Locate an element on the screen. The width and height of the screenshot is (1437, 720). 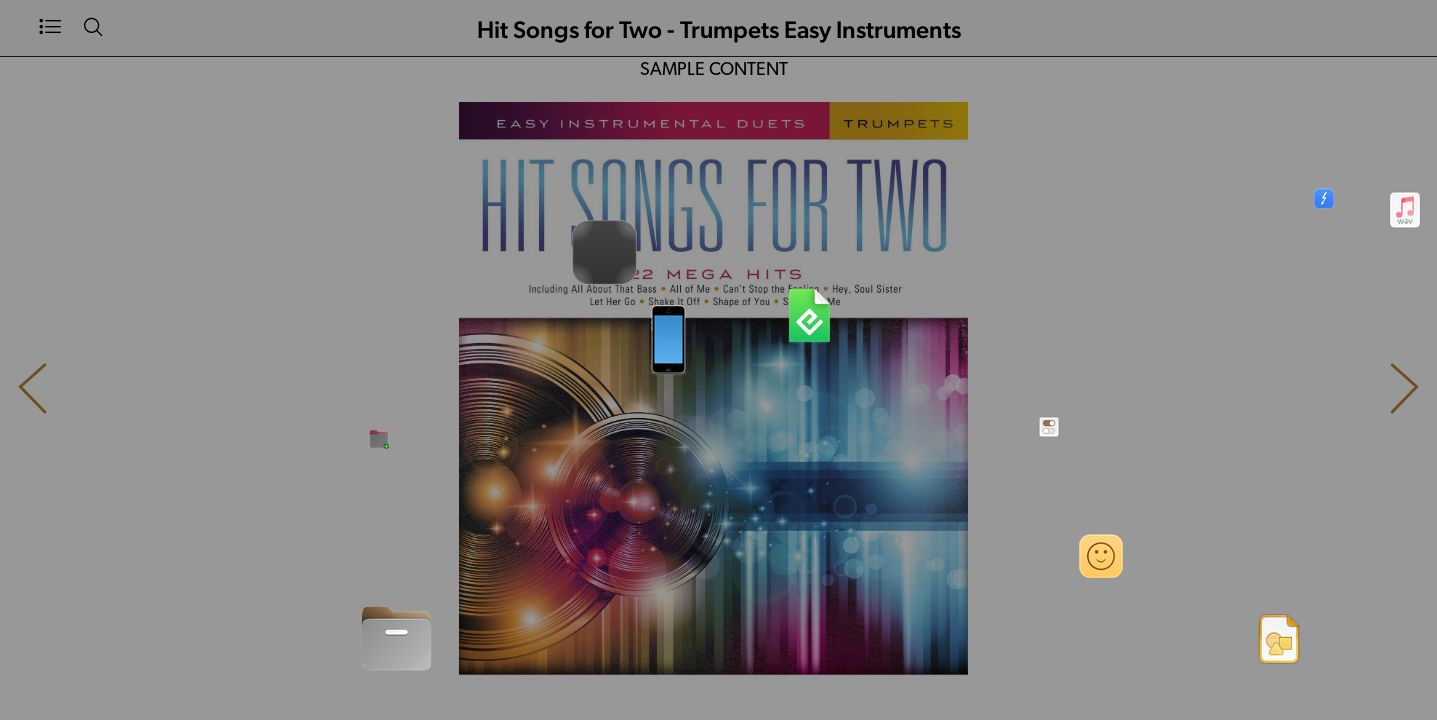
an epub ebook file is located at coordinates (809, 316).